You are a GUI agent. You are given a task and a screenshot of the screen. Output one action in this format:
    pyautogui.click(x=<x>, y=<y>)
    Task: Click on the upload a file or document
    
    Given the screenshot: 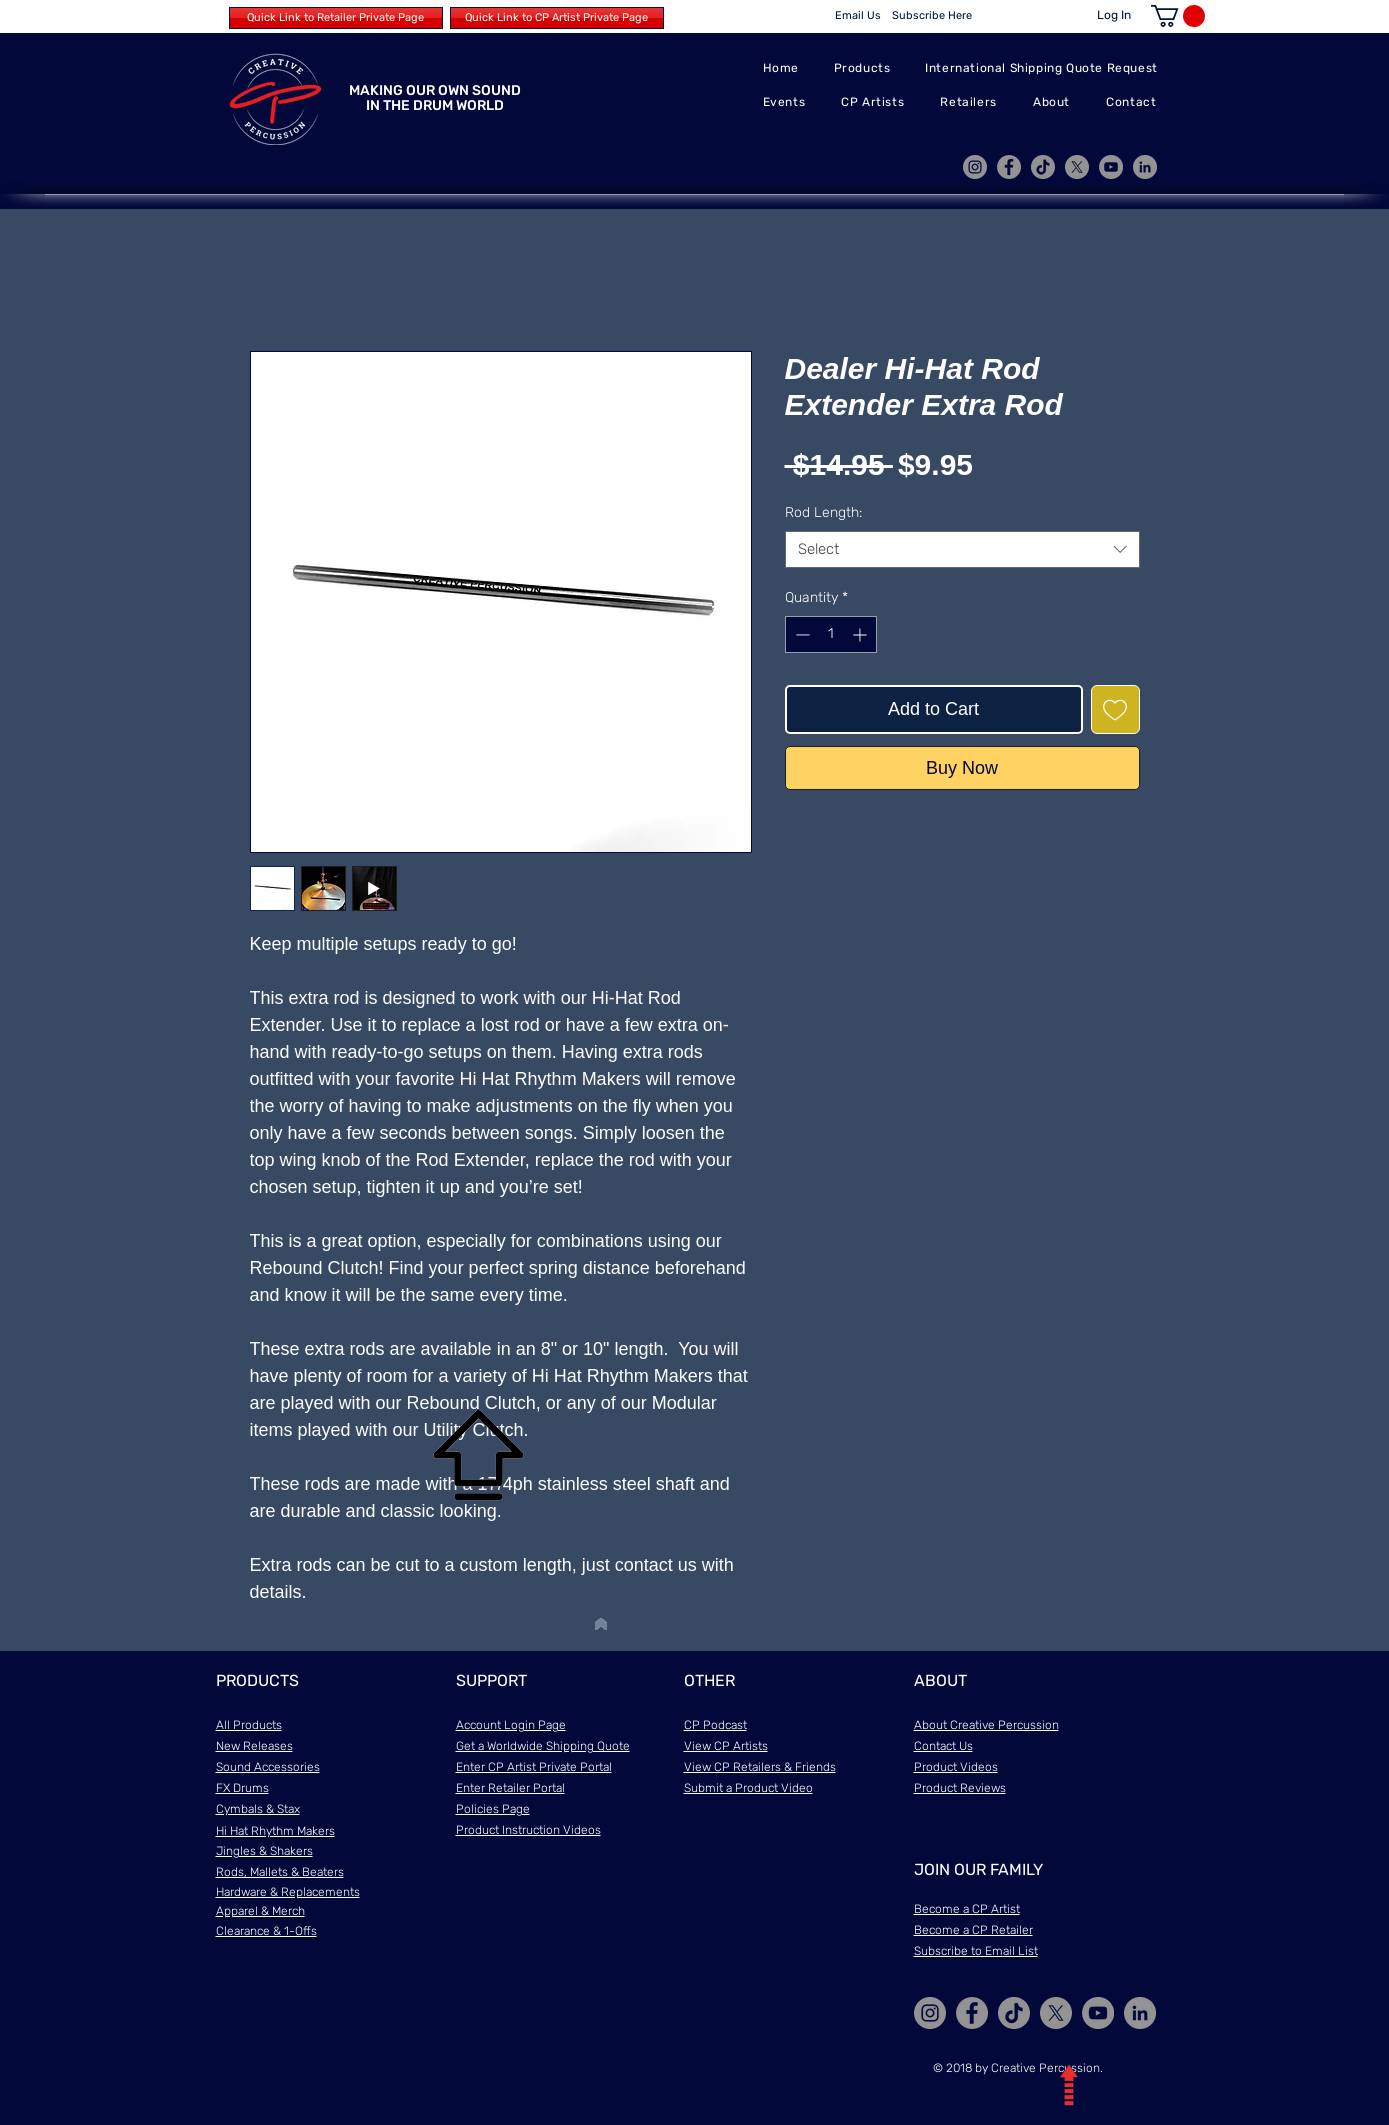 What is the action you would take?
    pyautogui.click(x=478, y=1458)
    